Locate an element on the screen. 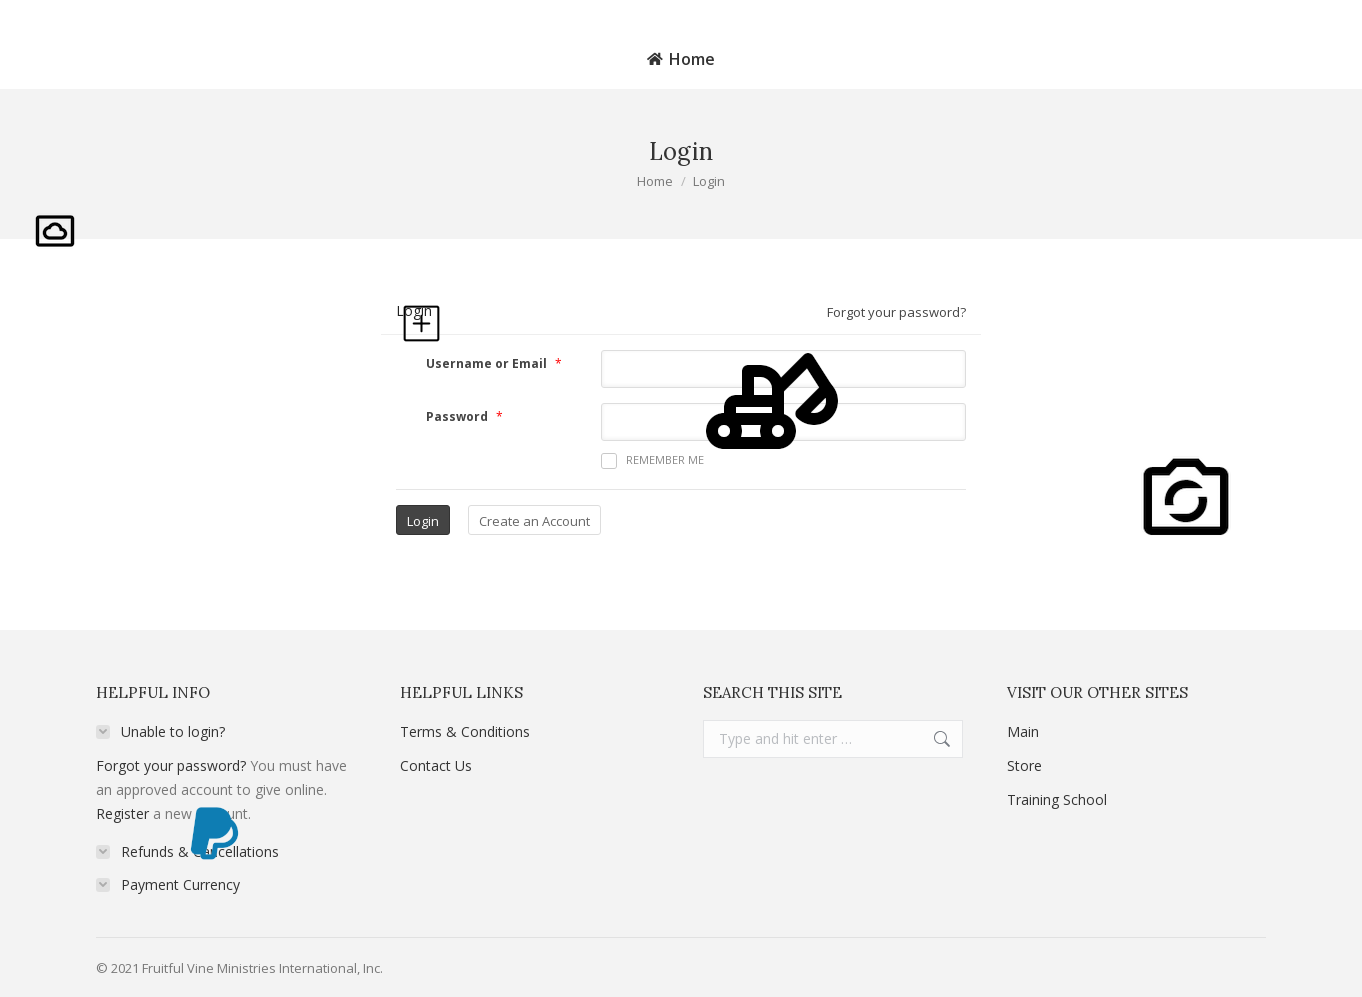 This screenshot has height=997, width=1362. construction or building in progress is located at coordinates (772, 401).